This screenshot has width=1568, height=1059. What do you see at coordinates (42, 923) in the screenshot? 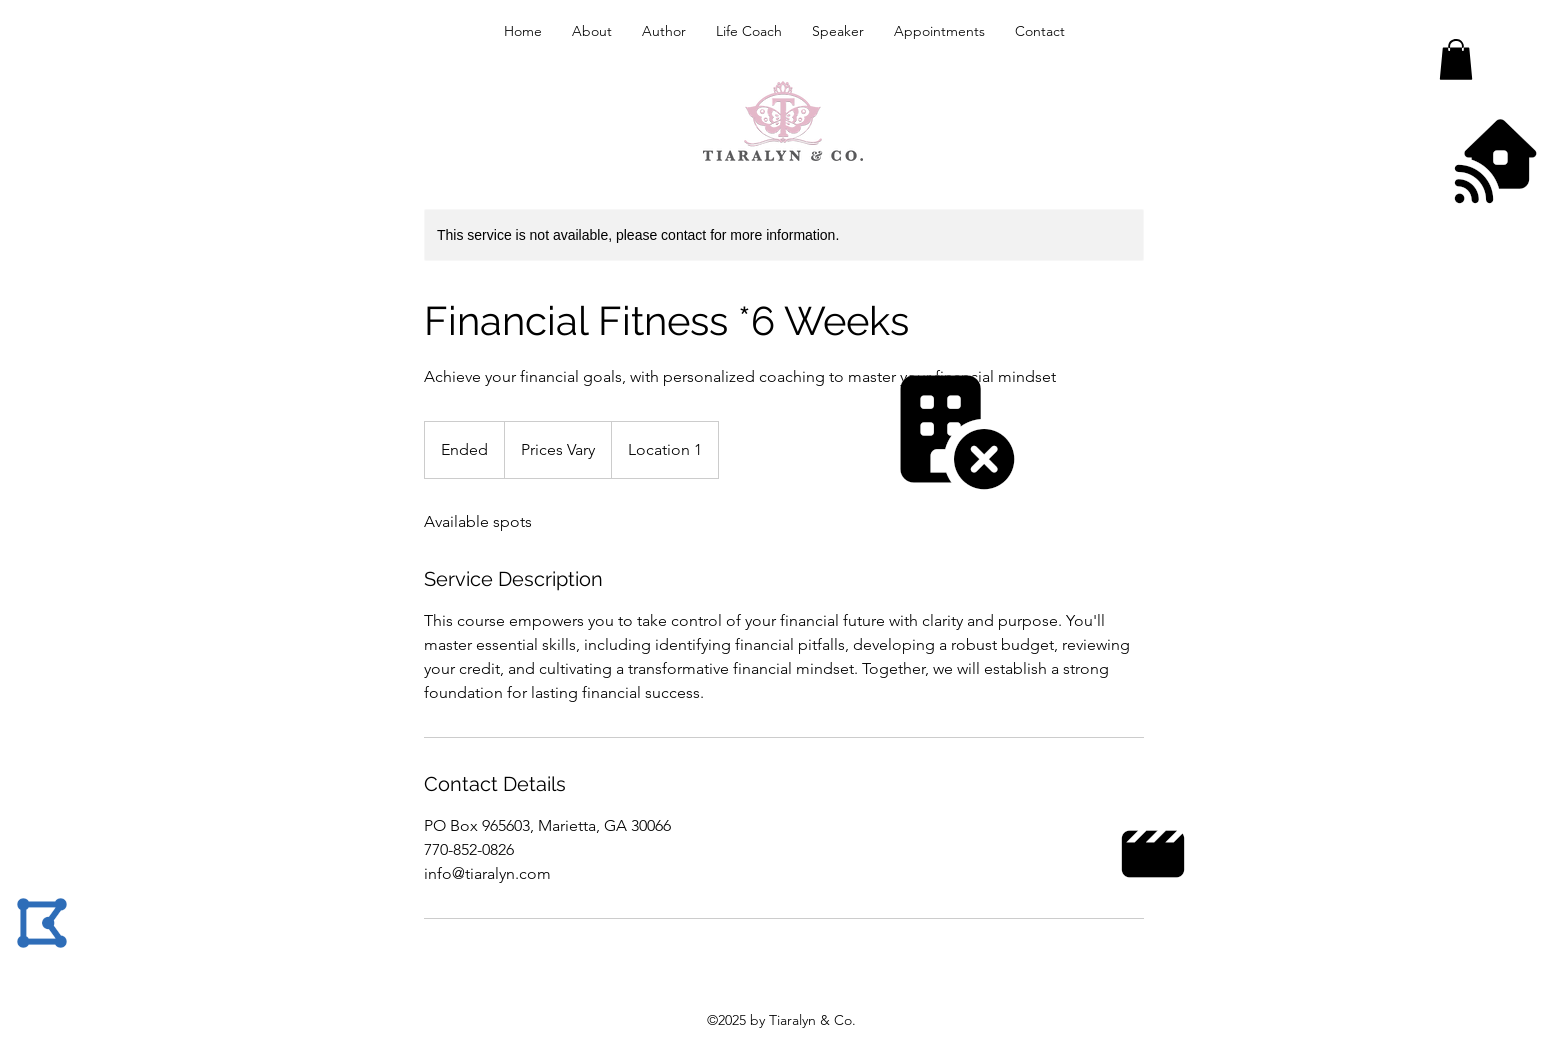
I see `draw a custom polygon shape` at bounding box center [42, 923].